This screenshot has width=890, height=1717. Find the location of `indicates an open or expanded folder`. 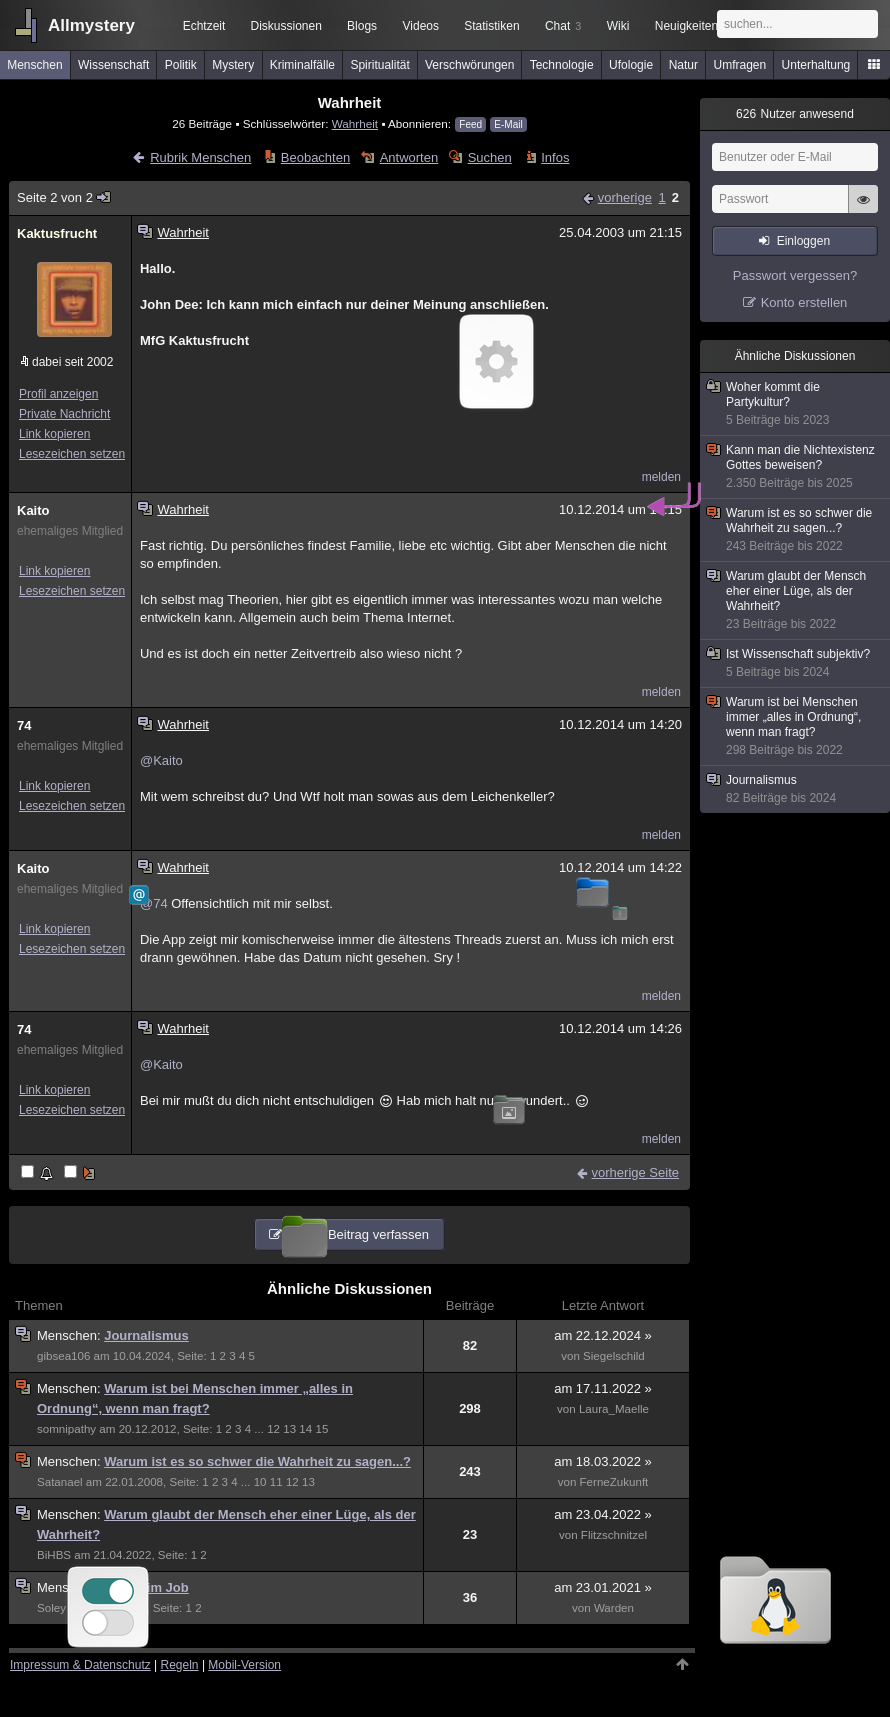

indicates an open or expanded folder is located at coordinates (592, 891).